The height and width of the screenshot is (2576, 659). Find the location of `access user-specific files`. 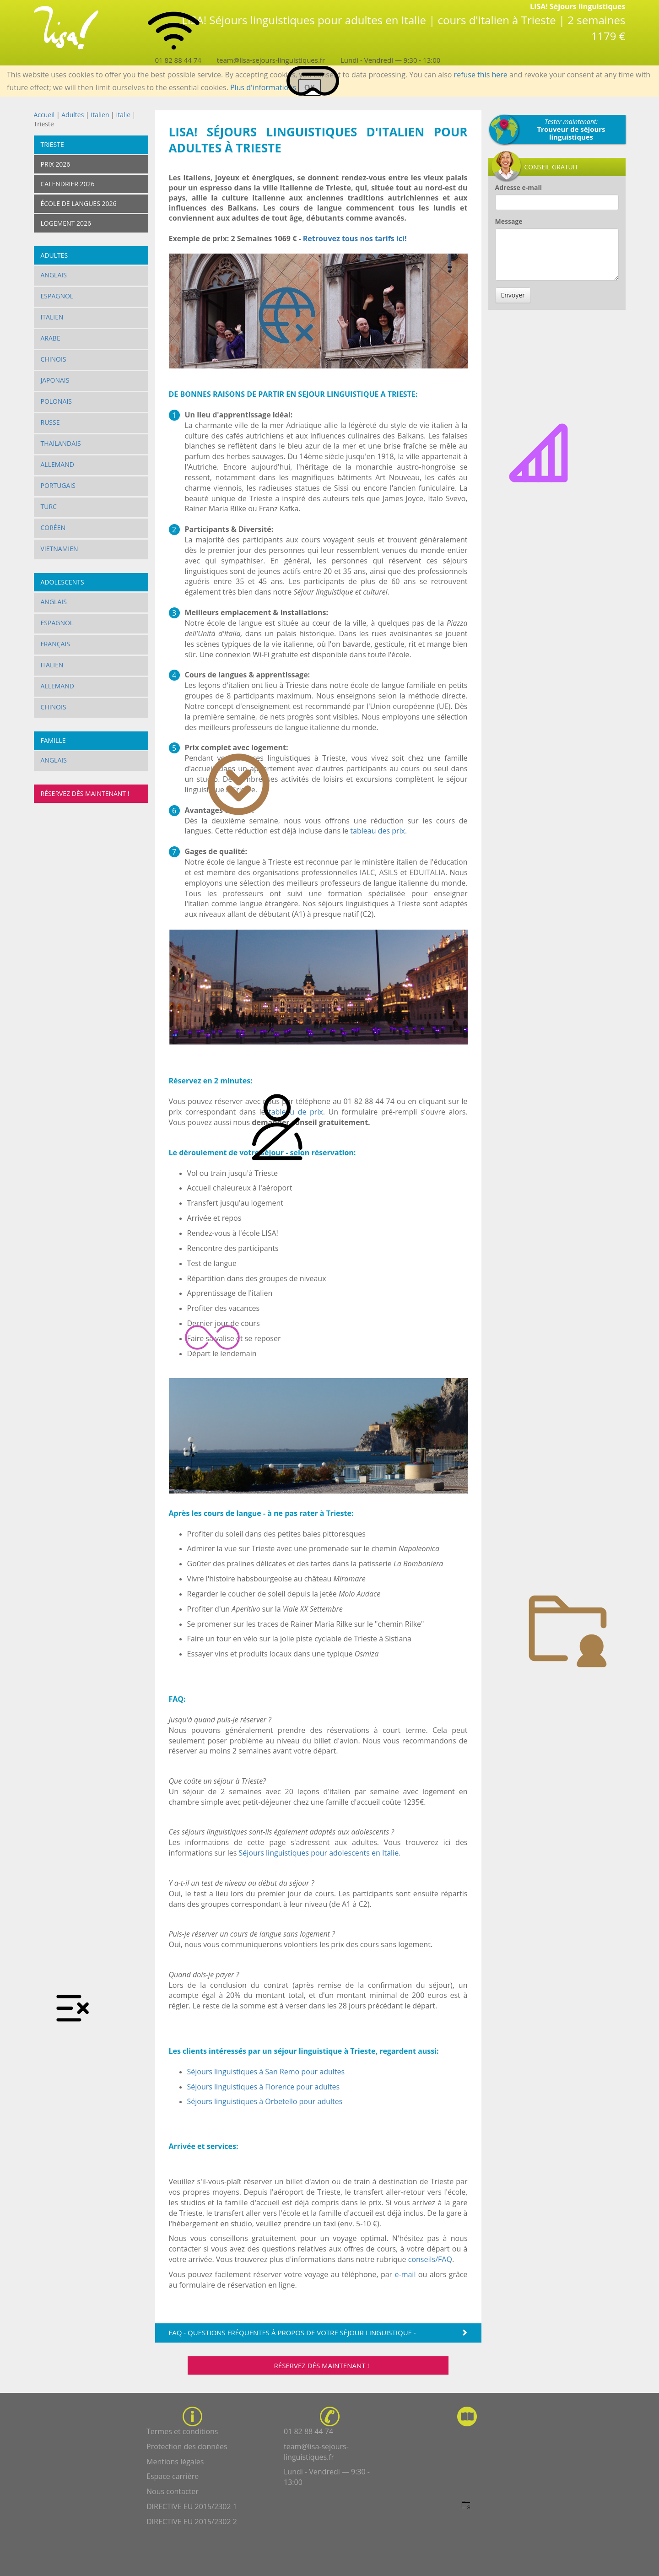

access user-specific files is located at coordinates (466, 2505).